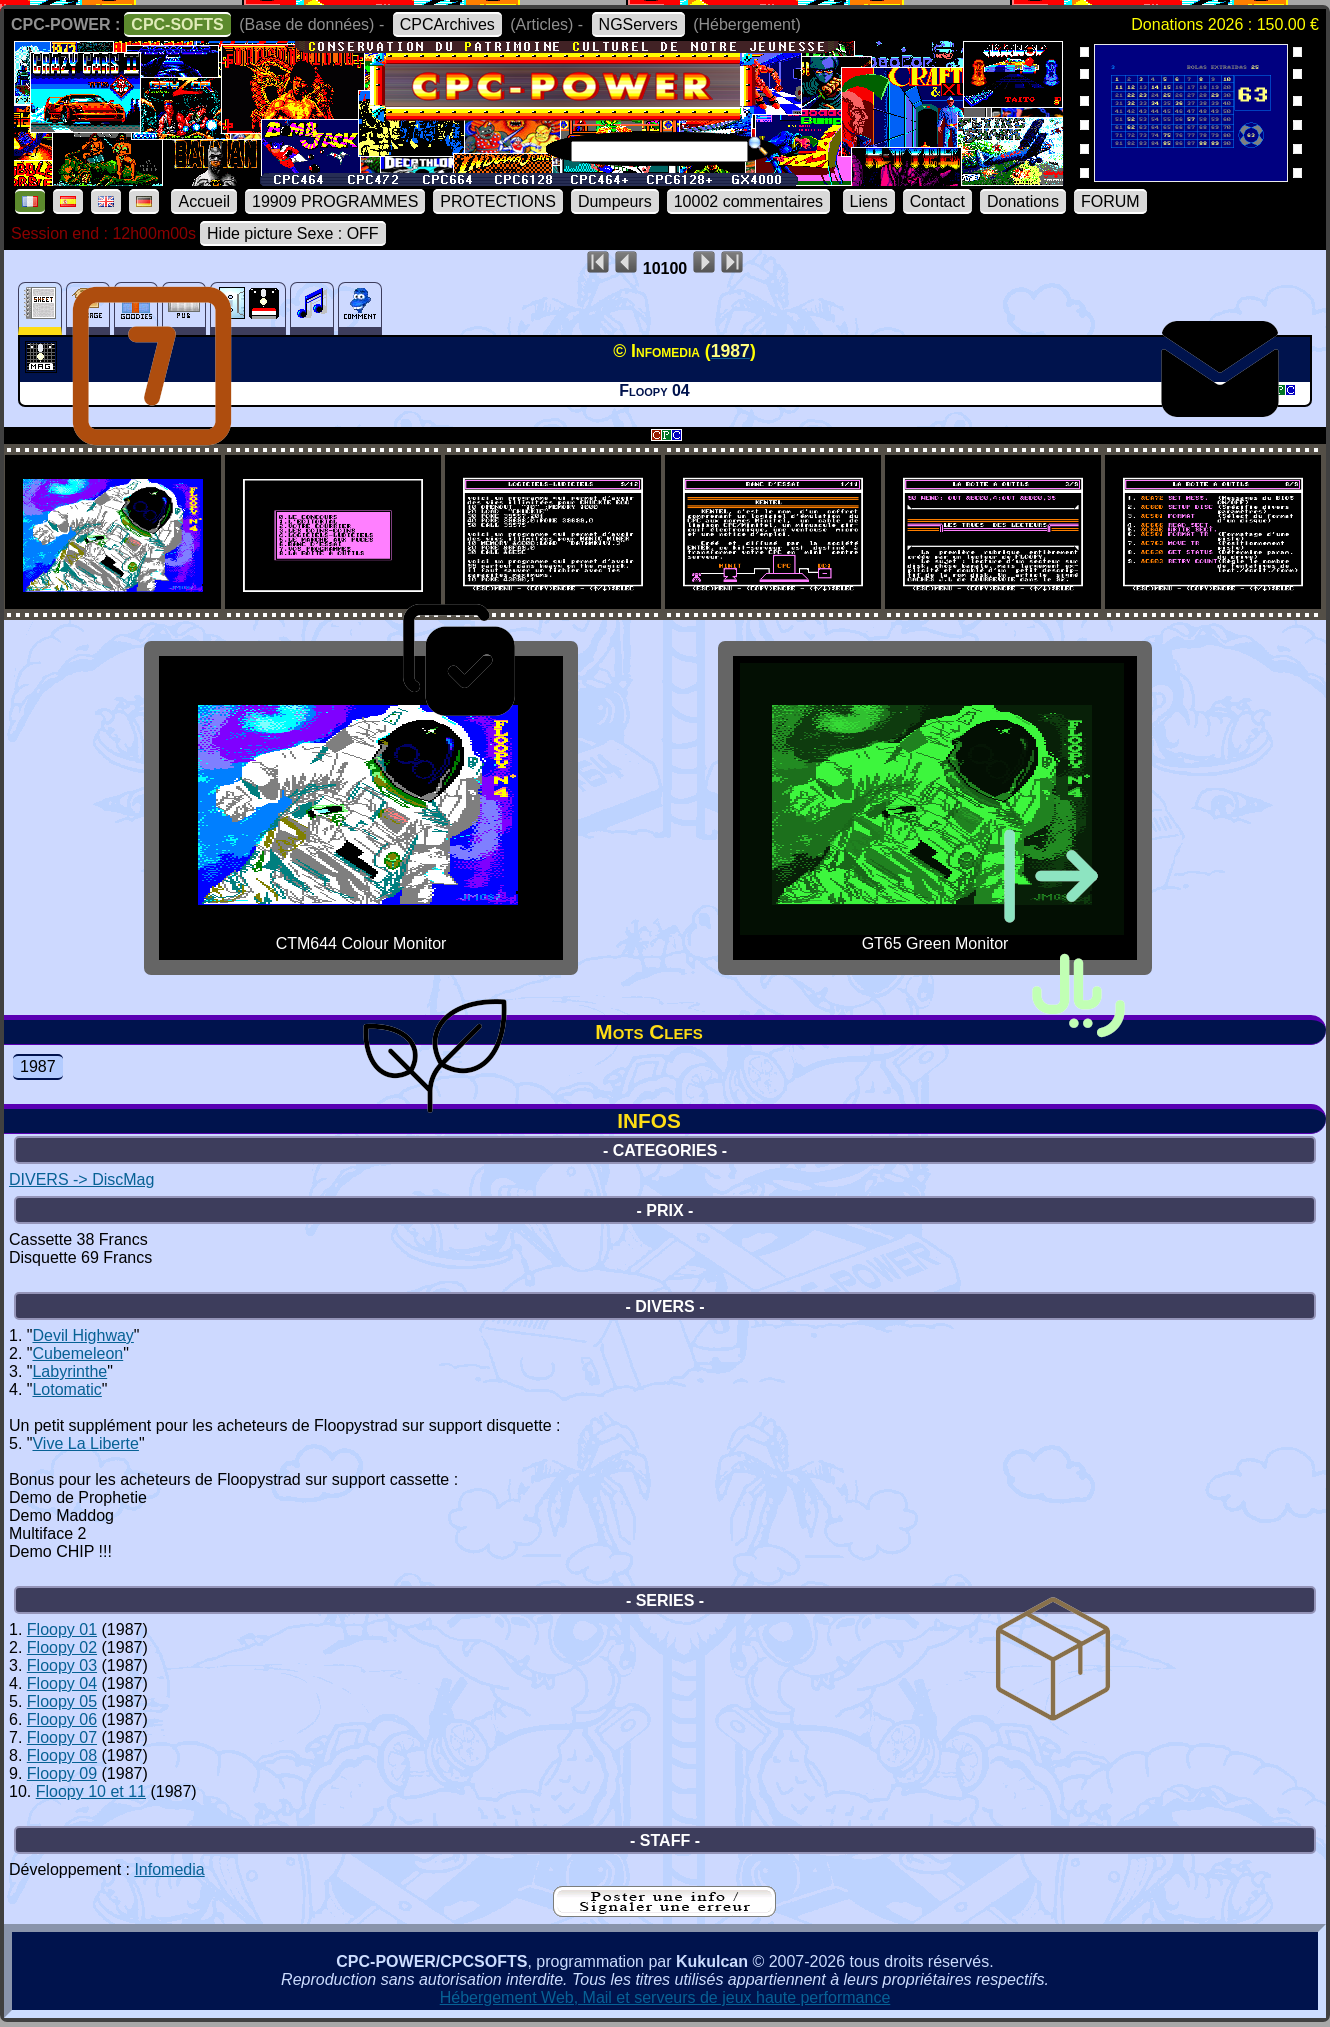 The height and width of the screenshot is (2027, 1330). Describe the element at coordinates (1053, 1659) in the screenshot. I see `view package or shipment details` at that location.